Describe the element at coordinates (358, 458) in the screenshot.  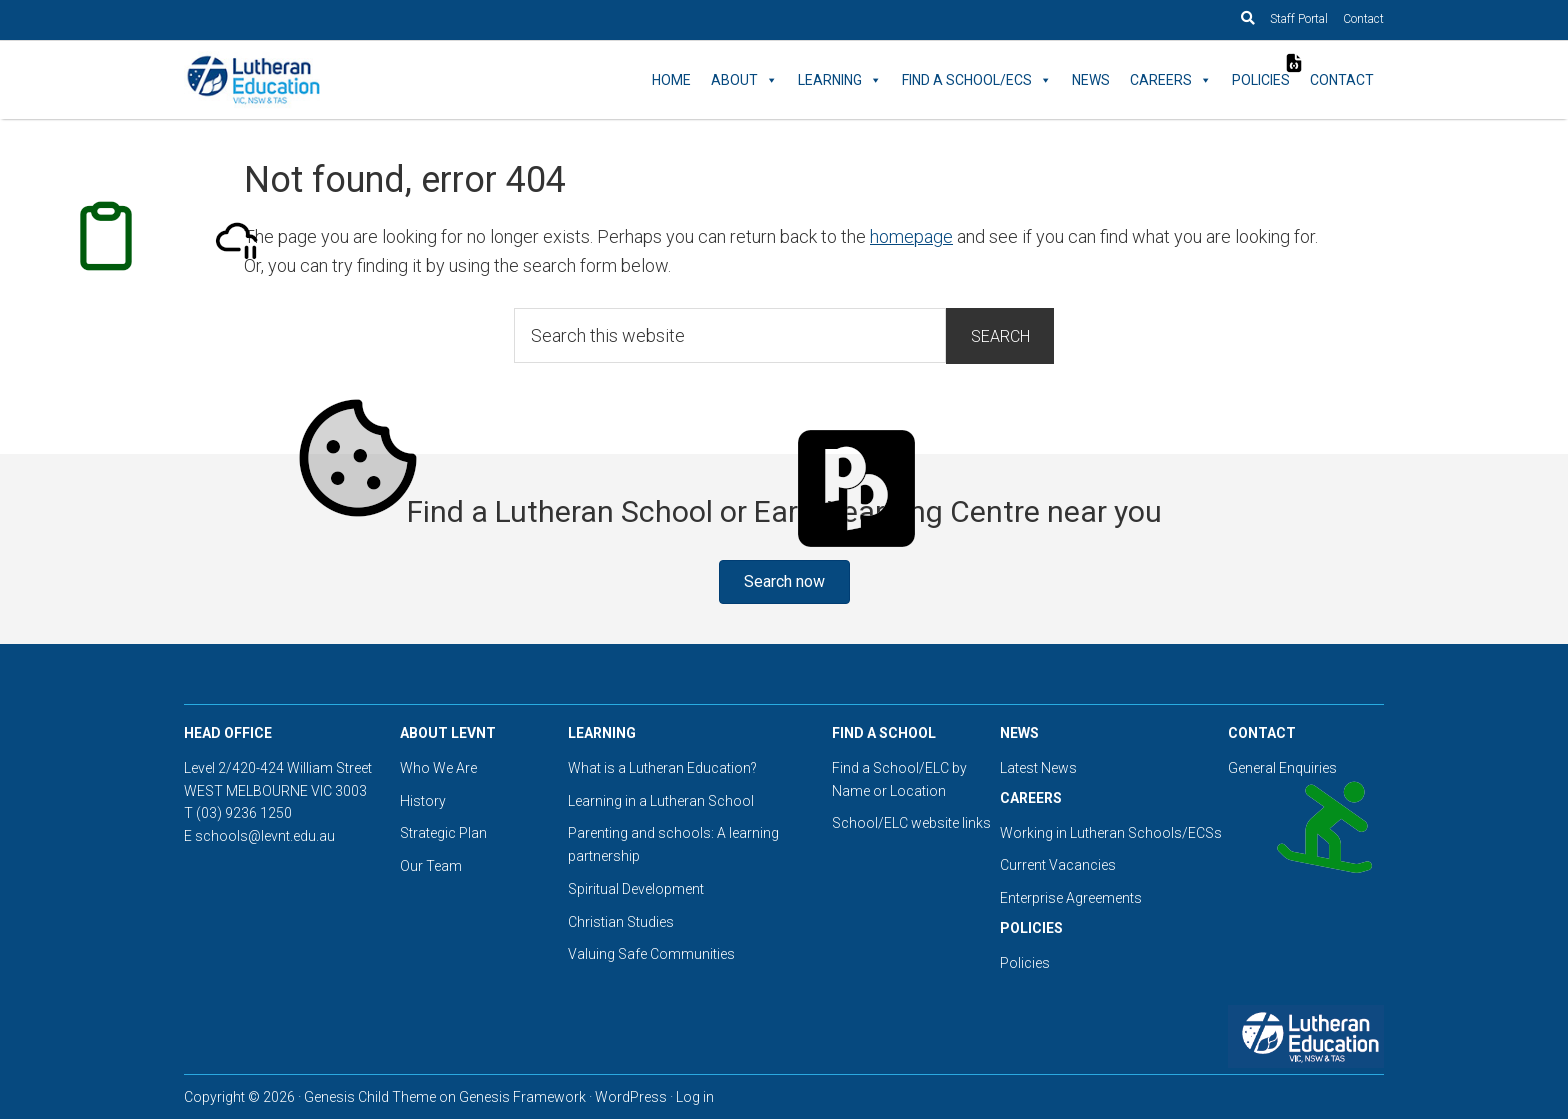
I see `manage cookie preferences and privacy settings` at that location.